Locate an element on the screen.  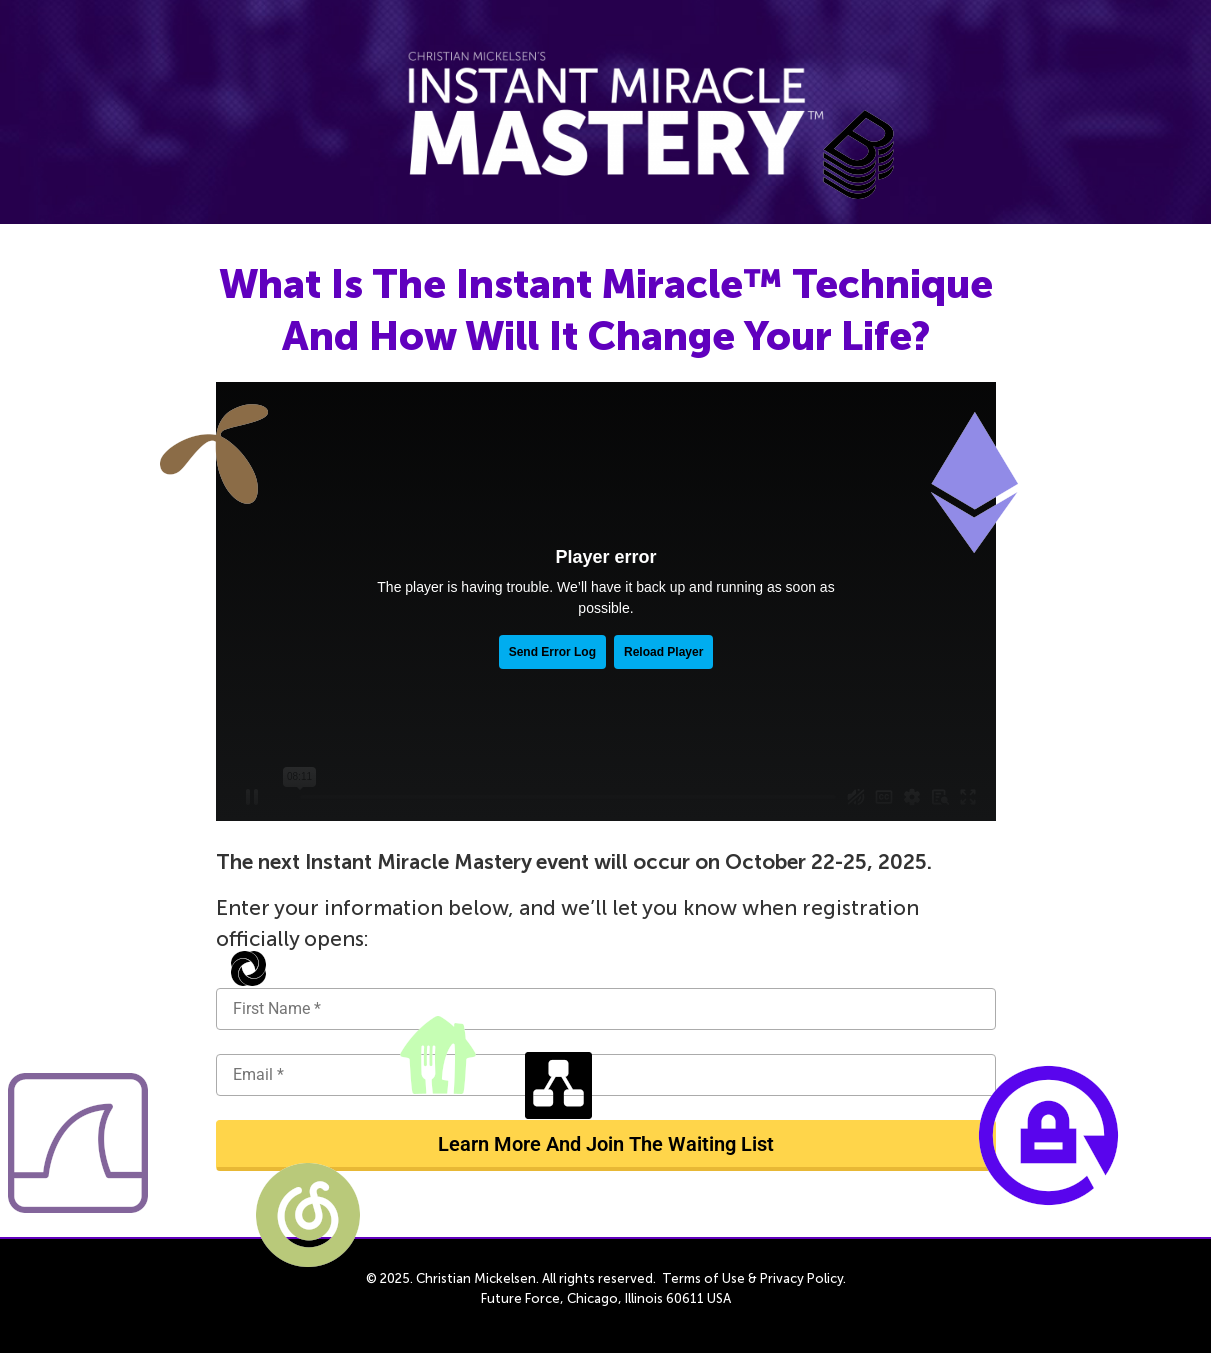
open the Just Eat app is located at coordinates (438, 1055).